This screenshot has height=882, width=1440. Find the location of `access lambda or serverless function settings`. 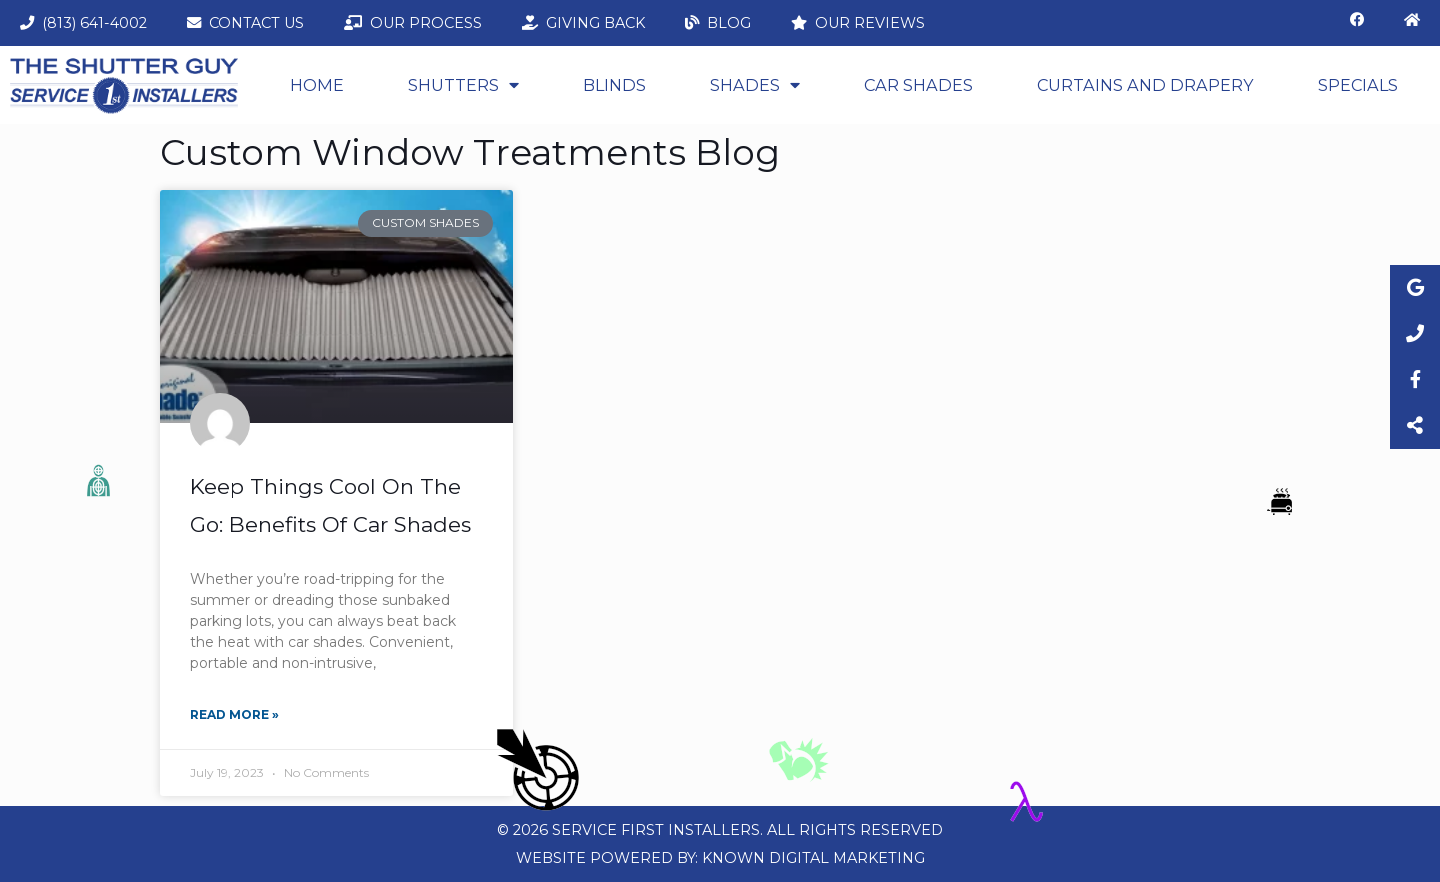

access lambda or serverless function settings is located at coordinates (1025, 801).